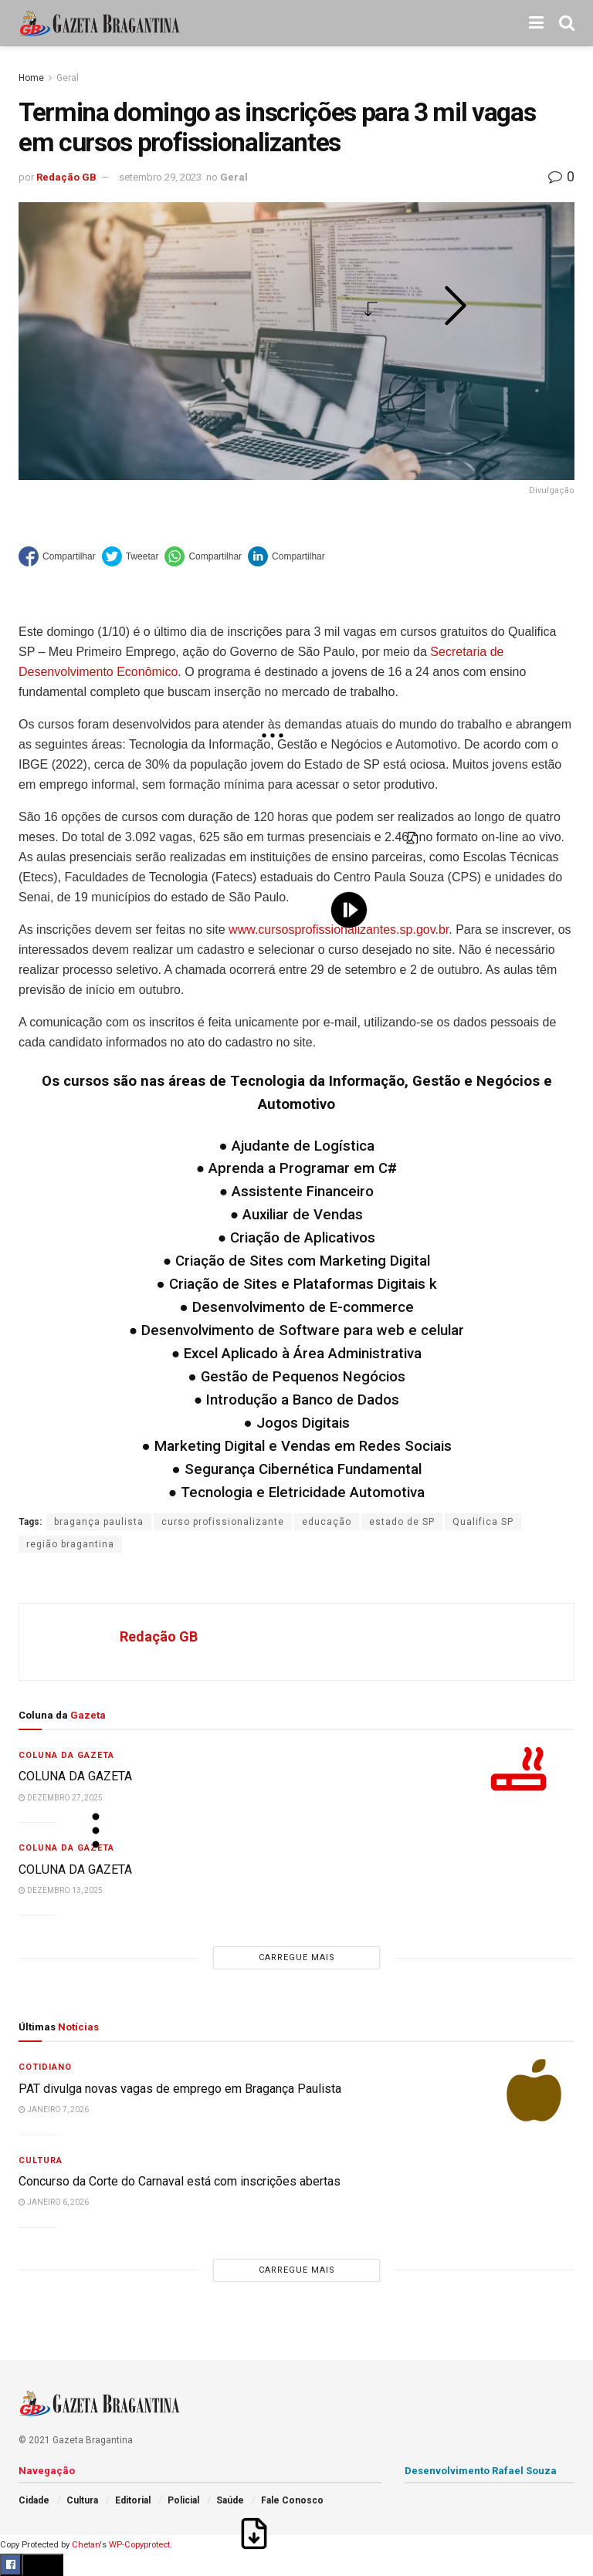 The image size is (593, 2576). What do you see at coordinates (349, 910) in the screenshot?
I see `skip to next track or media item` at bounding box center [349, 910].